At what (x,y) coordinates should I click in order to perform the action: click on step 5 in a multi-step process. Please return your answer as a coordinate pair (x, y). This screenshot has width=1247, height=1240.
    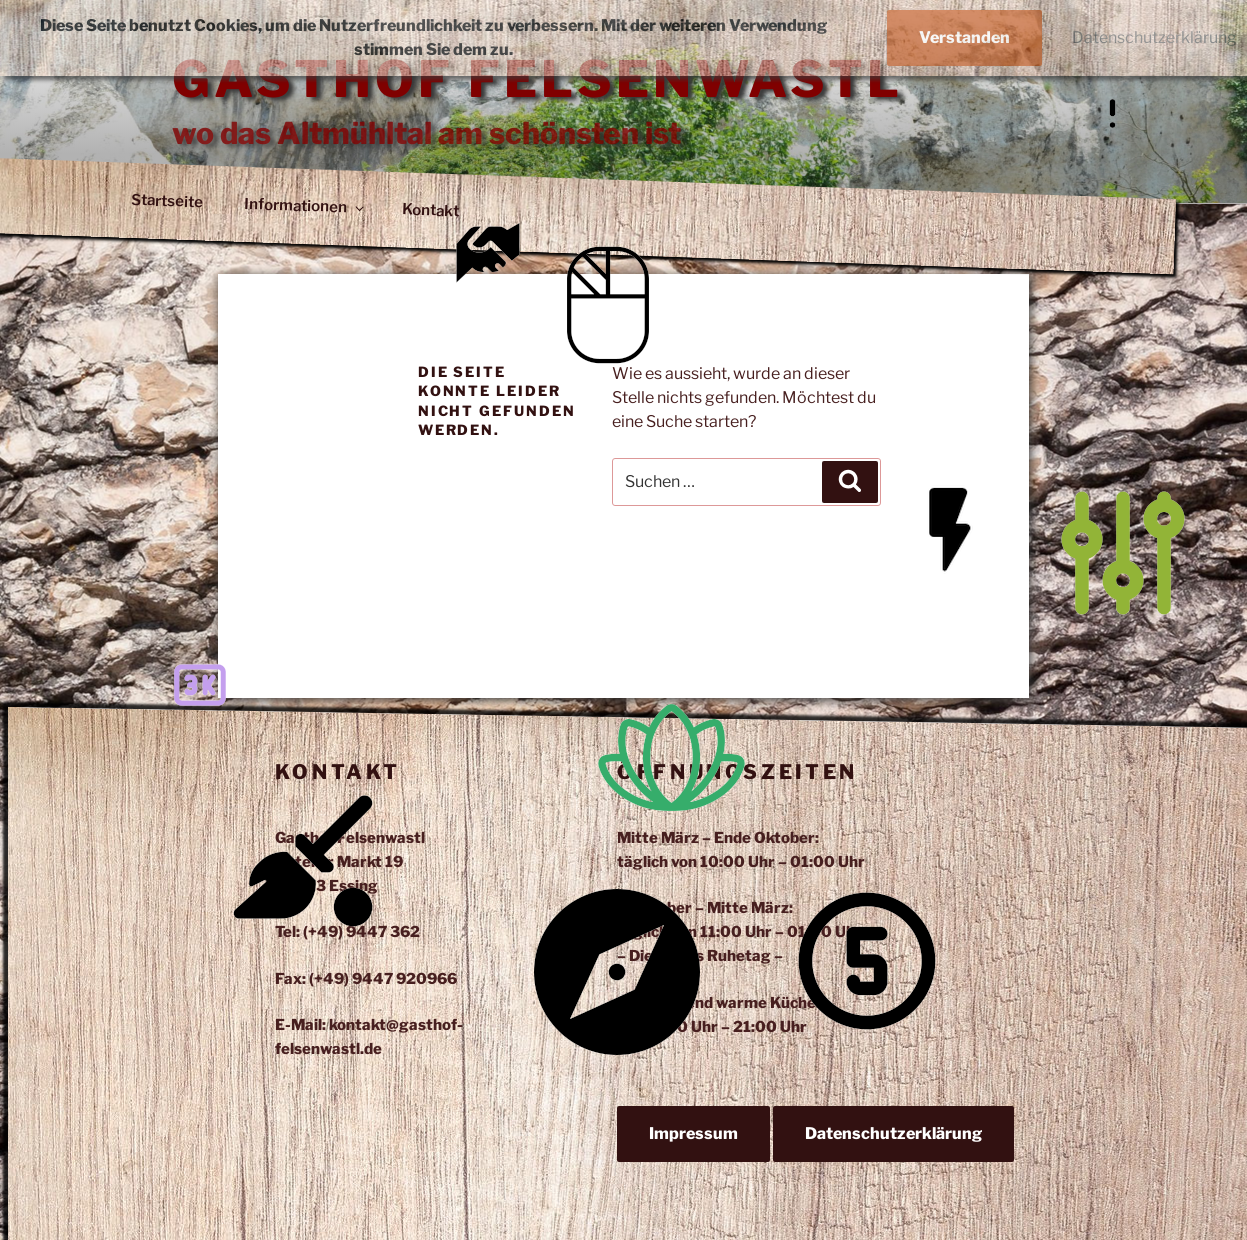
    Looking at the image, I should click on (867, 961).